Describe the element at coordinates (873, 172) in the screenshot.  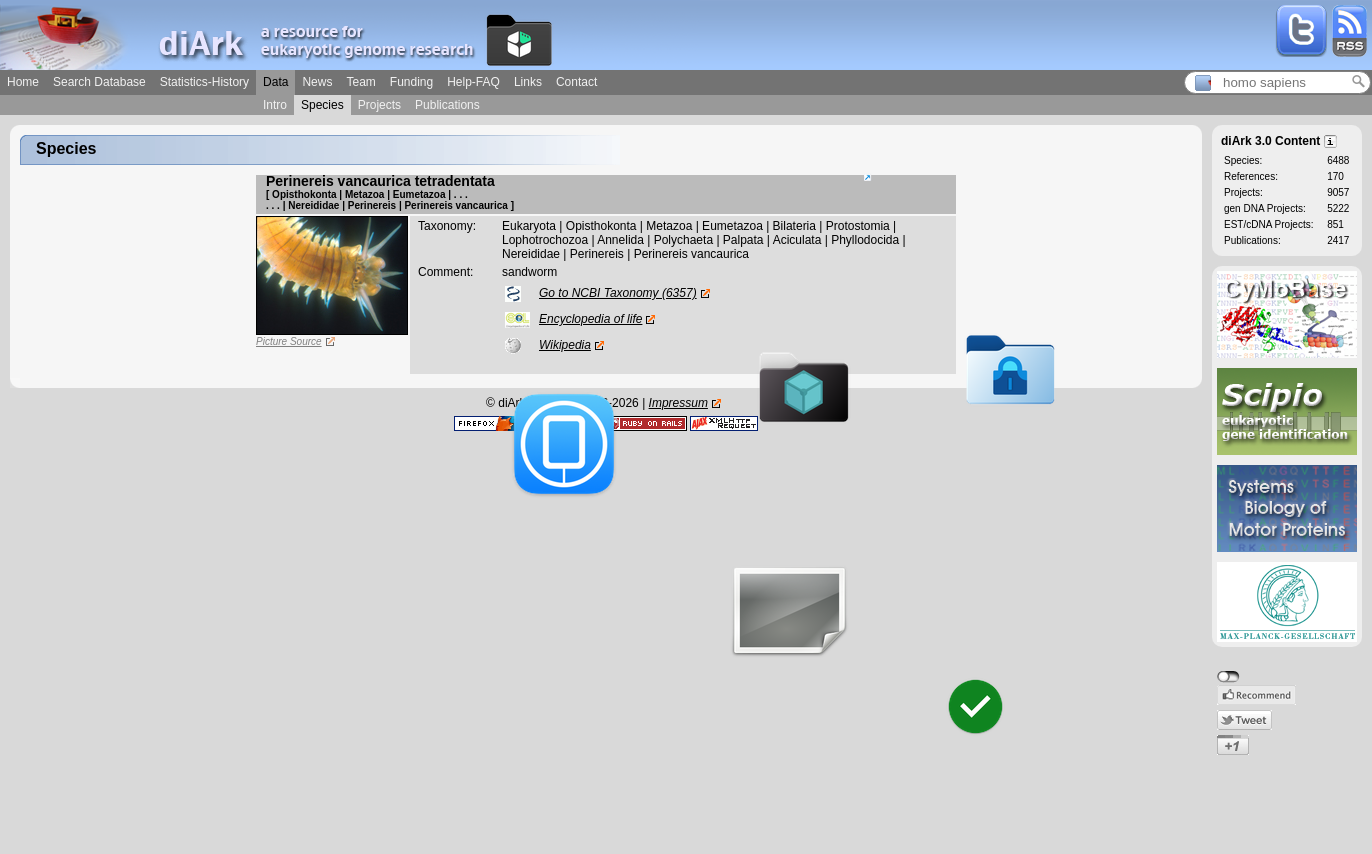
I see `indicates this item is a shortcut to another file or application` at that location.